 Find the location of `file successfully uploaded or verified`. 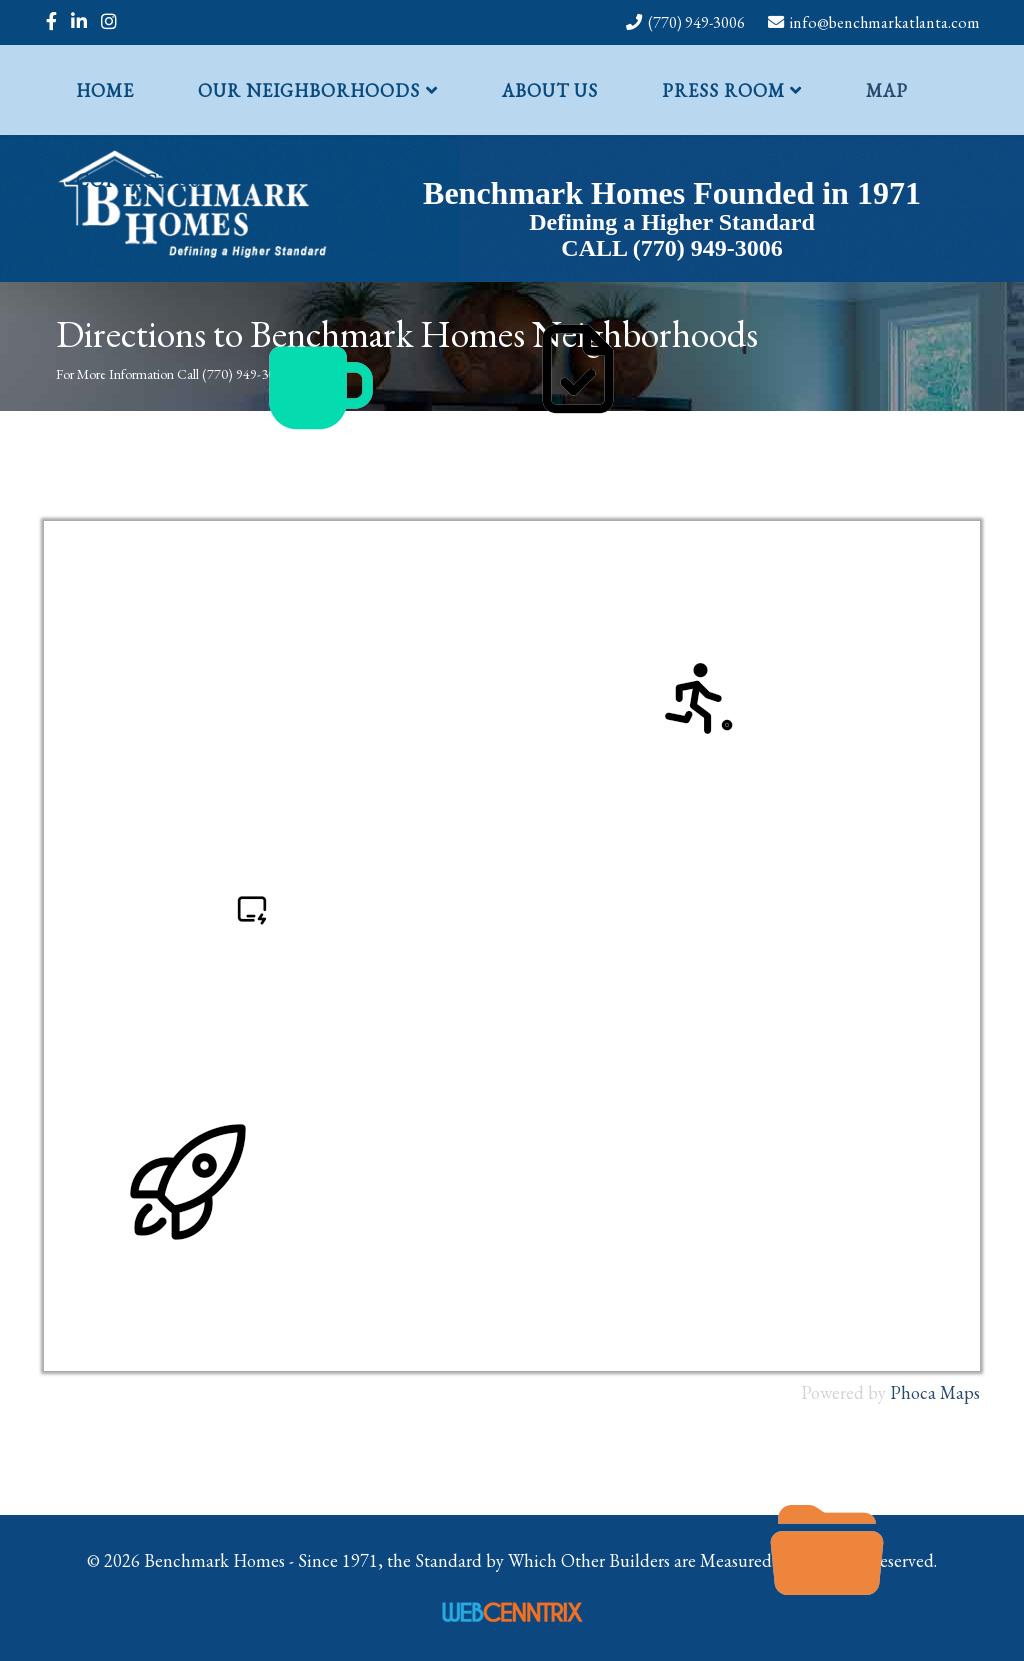

file successfully uploaded or verified is located at coordinates (578, 369).